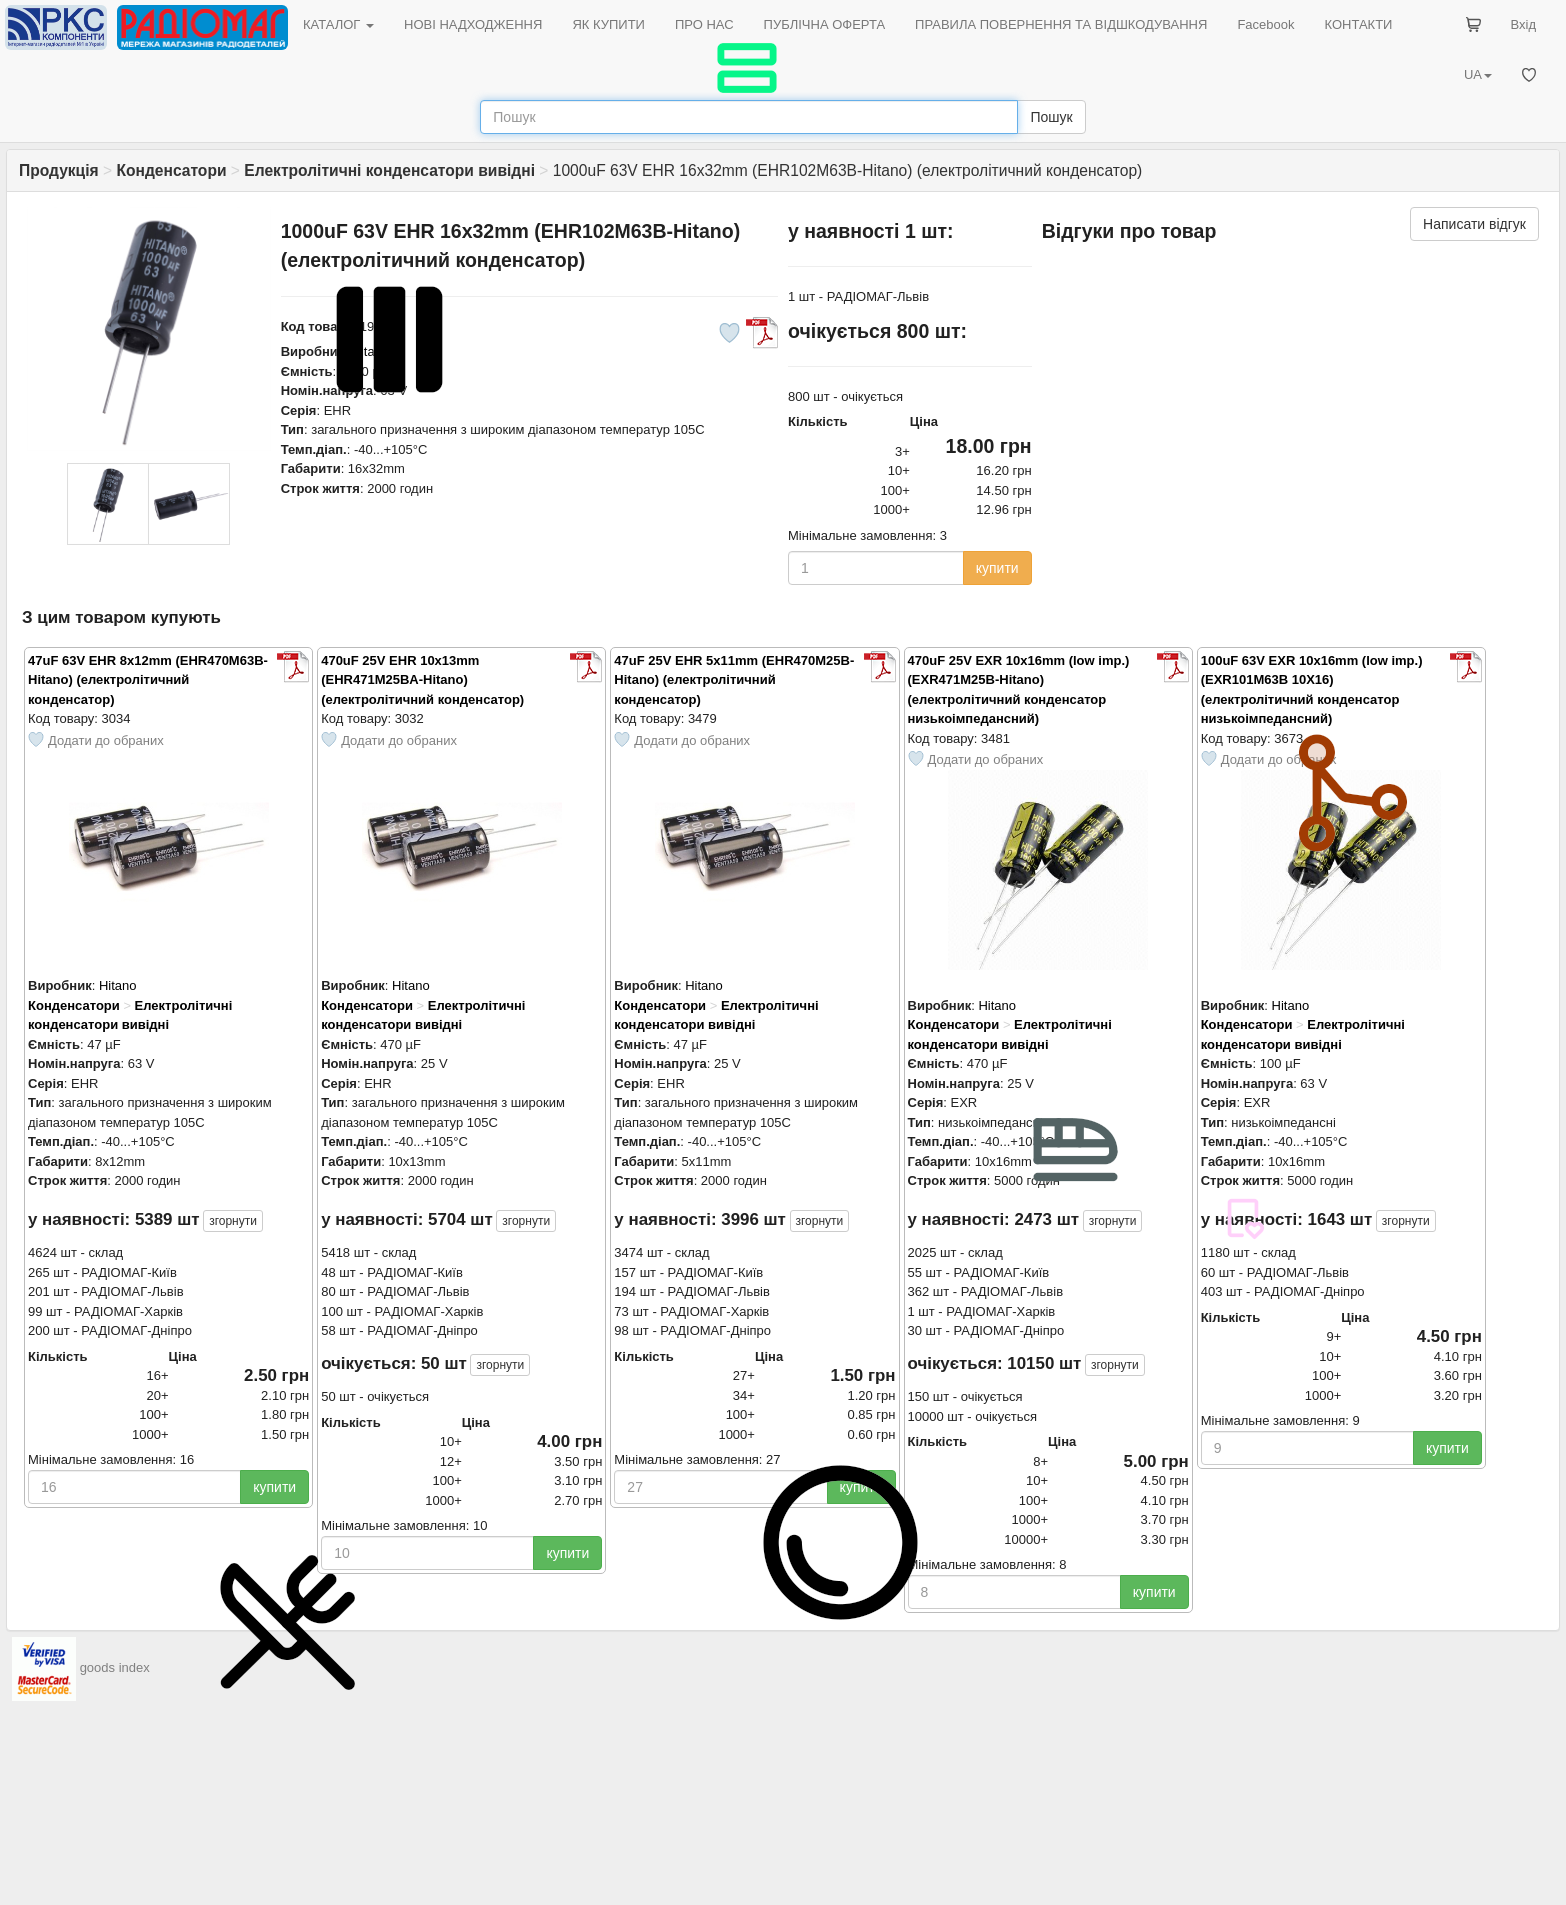 The image size is (1566, 1905). What do you see at coordinates (1243, 1218) in the screenshot?
I see `add tablet to favorites` at bounding box center [1243, 1218].